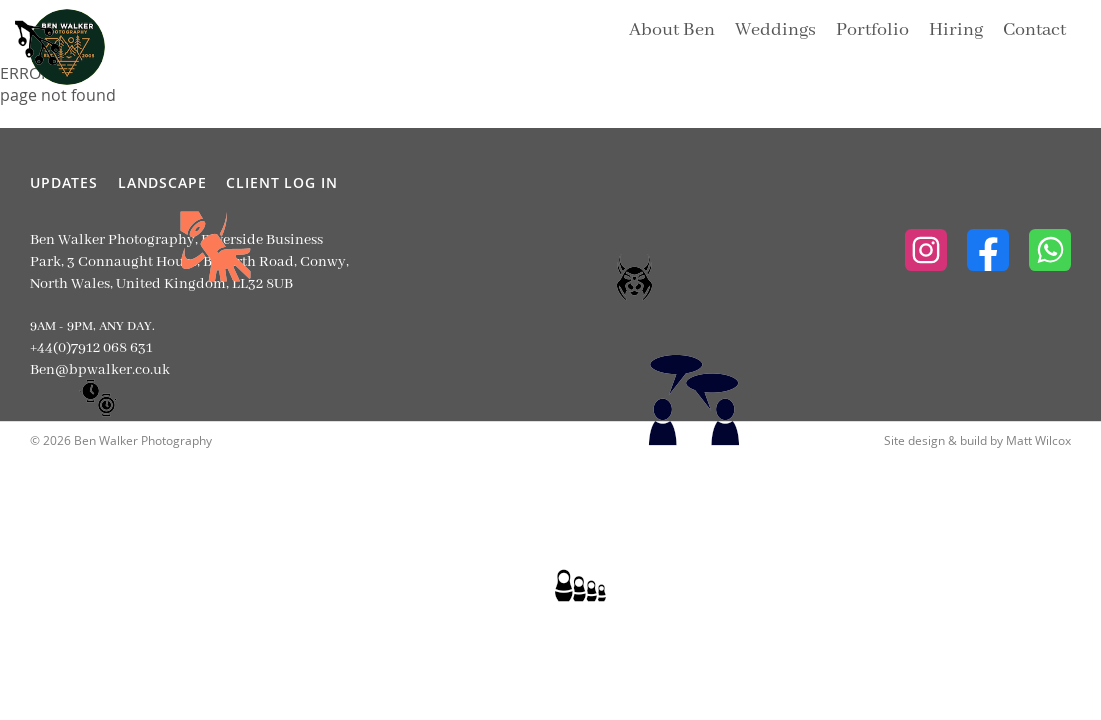  I want to click on indicates amputation or limb loss in a medical game context, so click(215, 246).